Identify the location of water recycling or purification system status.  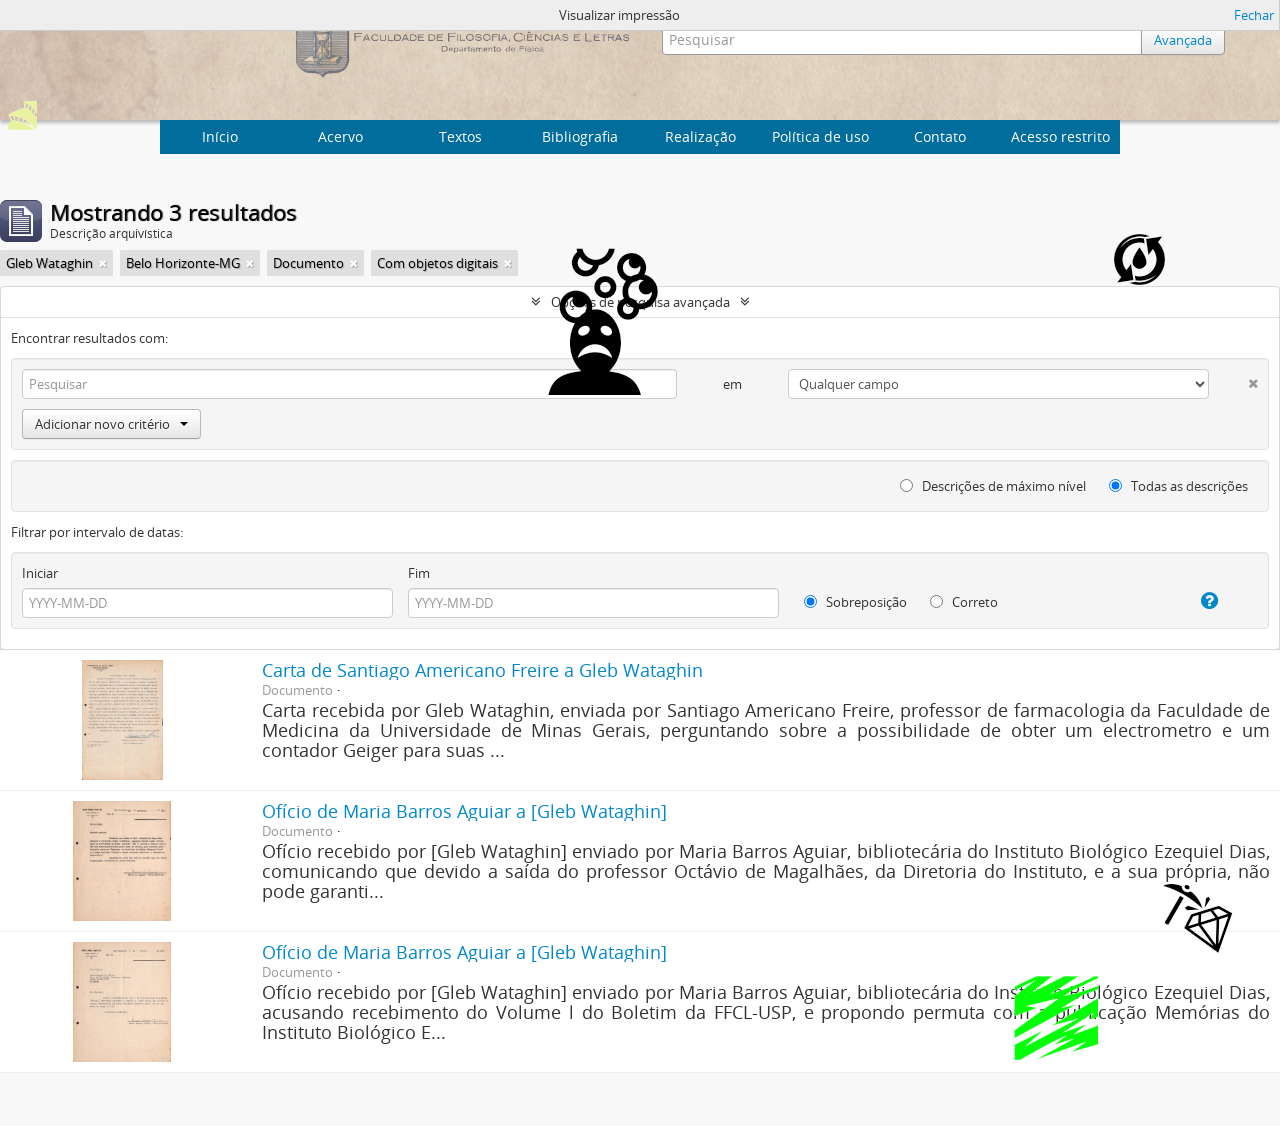
(1139, 259).